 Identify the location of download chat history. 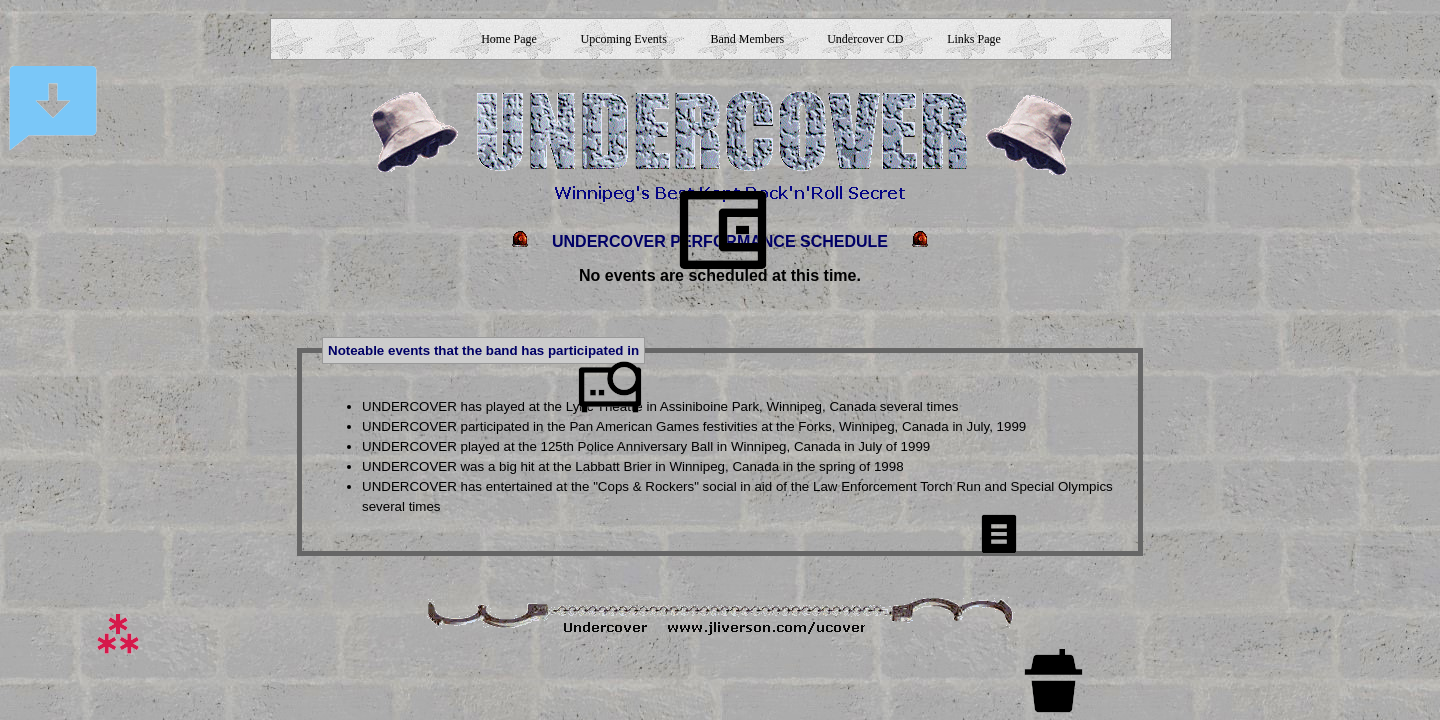
(53, 105).